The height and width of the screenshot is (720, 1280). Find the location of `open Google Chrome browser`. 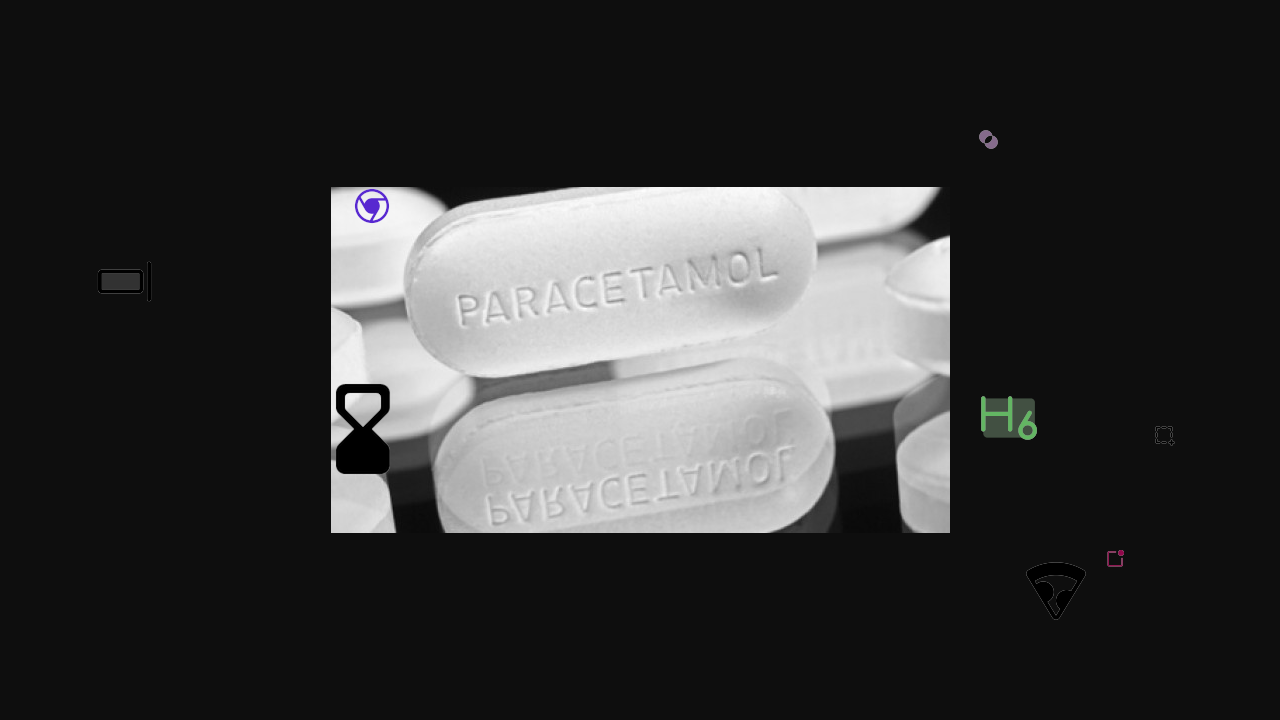

open Google Chrome browser is located at coordinates (372, 206).